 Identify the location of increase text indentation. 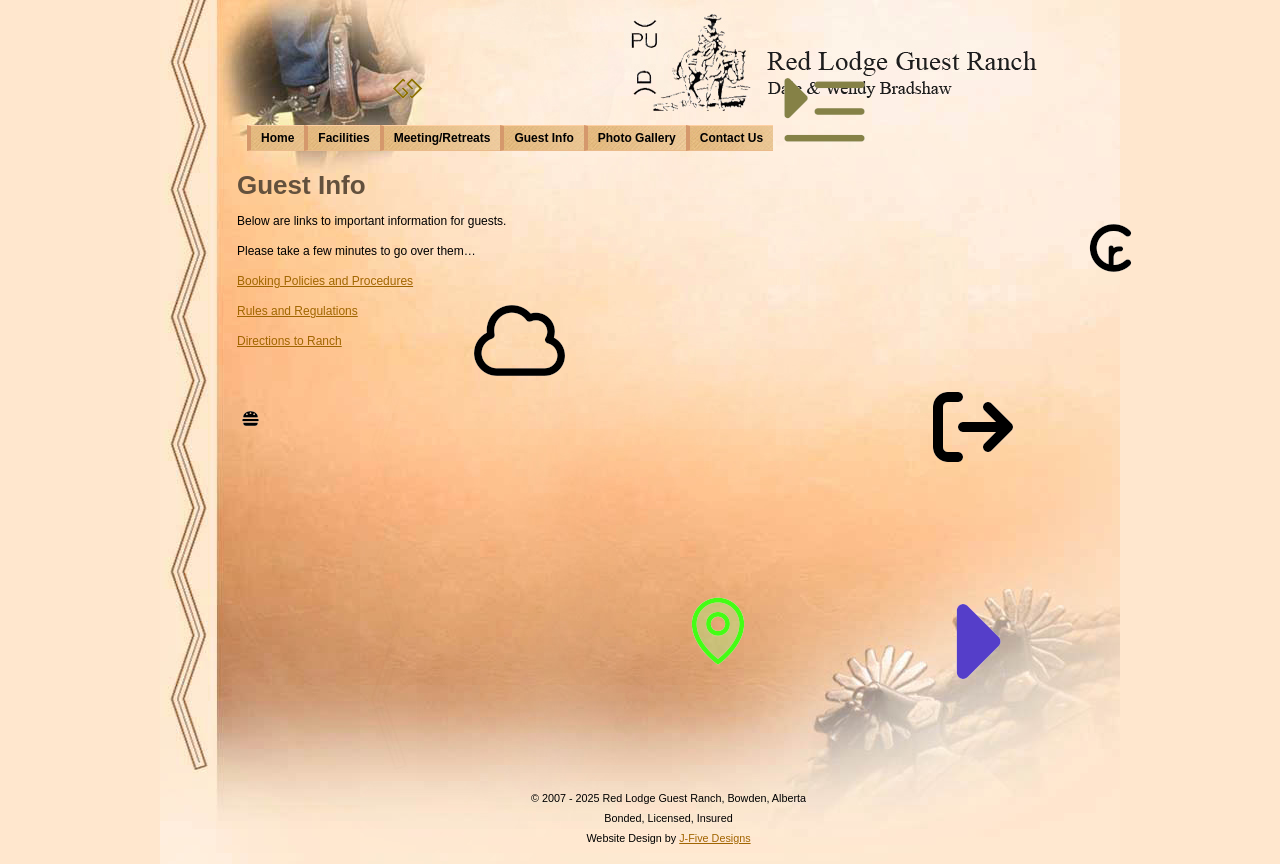
(824, 111).